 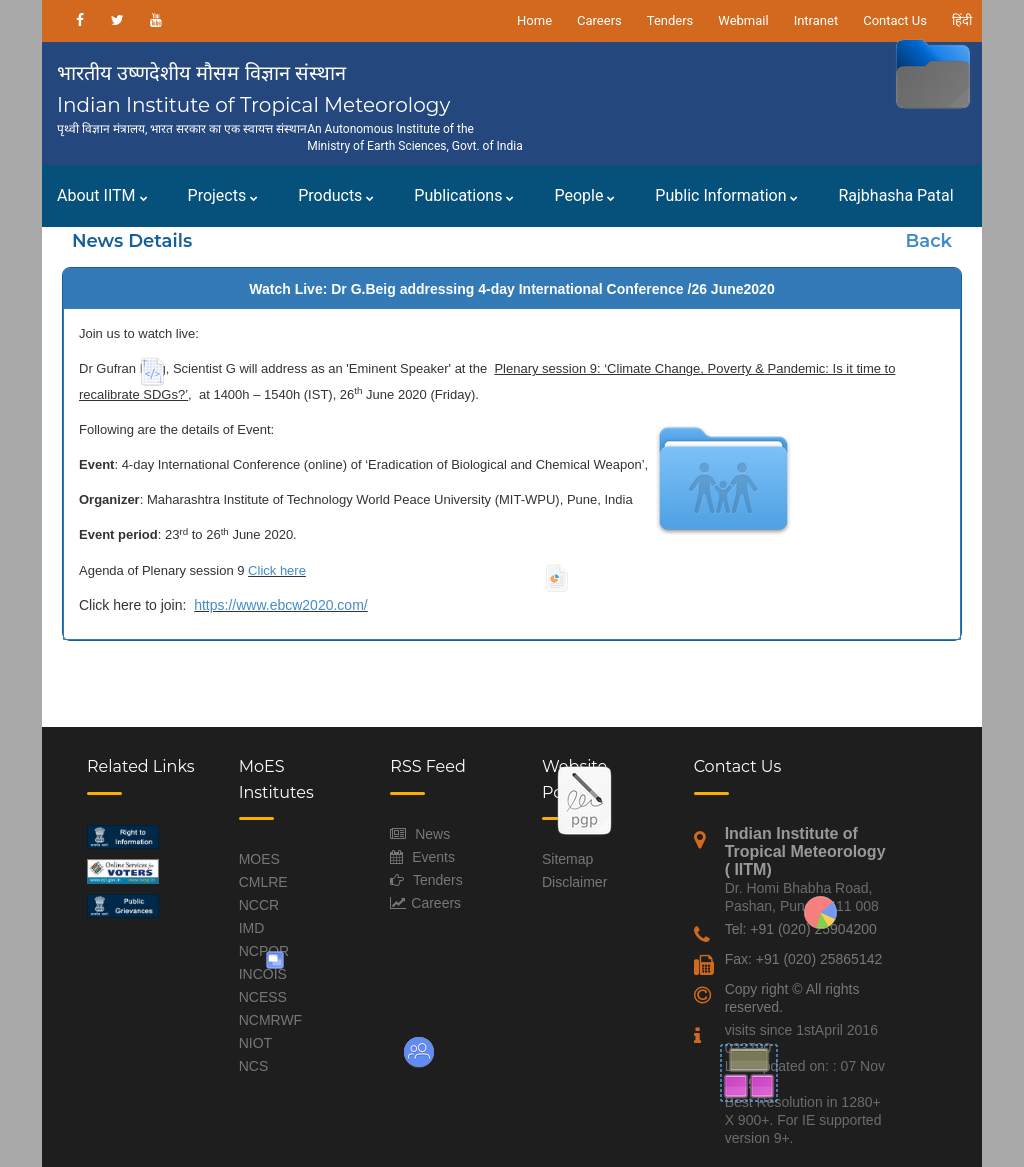 What do you see at coordinates (584, 800) in the screenshot?
I see `a PGP digital signature file` at bounding box center [584, 800].